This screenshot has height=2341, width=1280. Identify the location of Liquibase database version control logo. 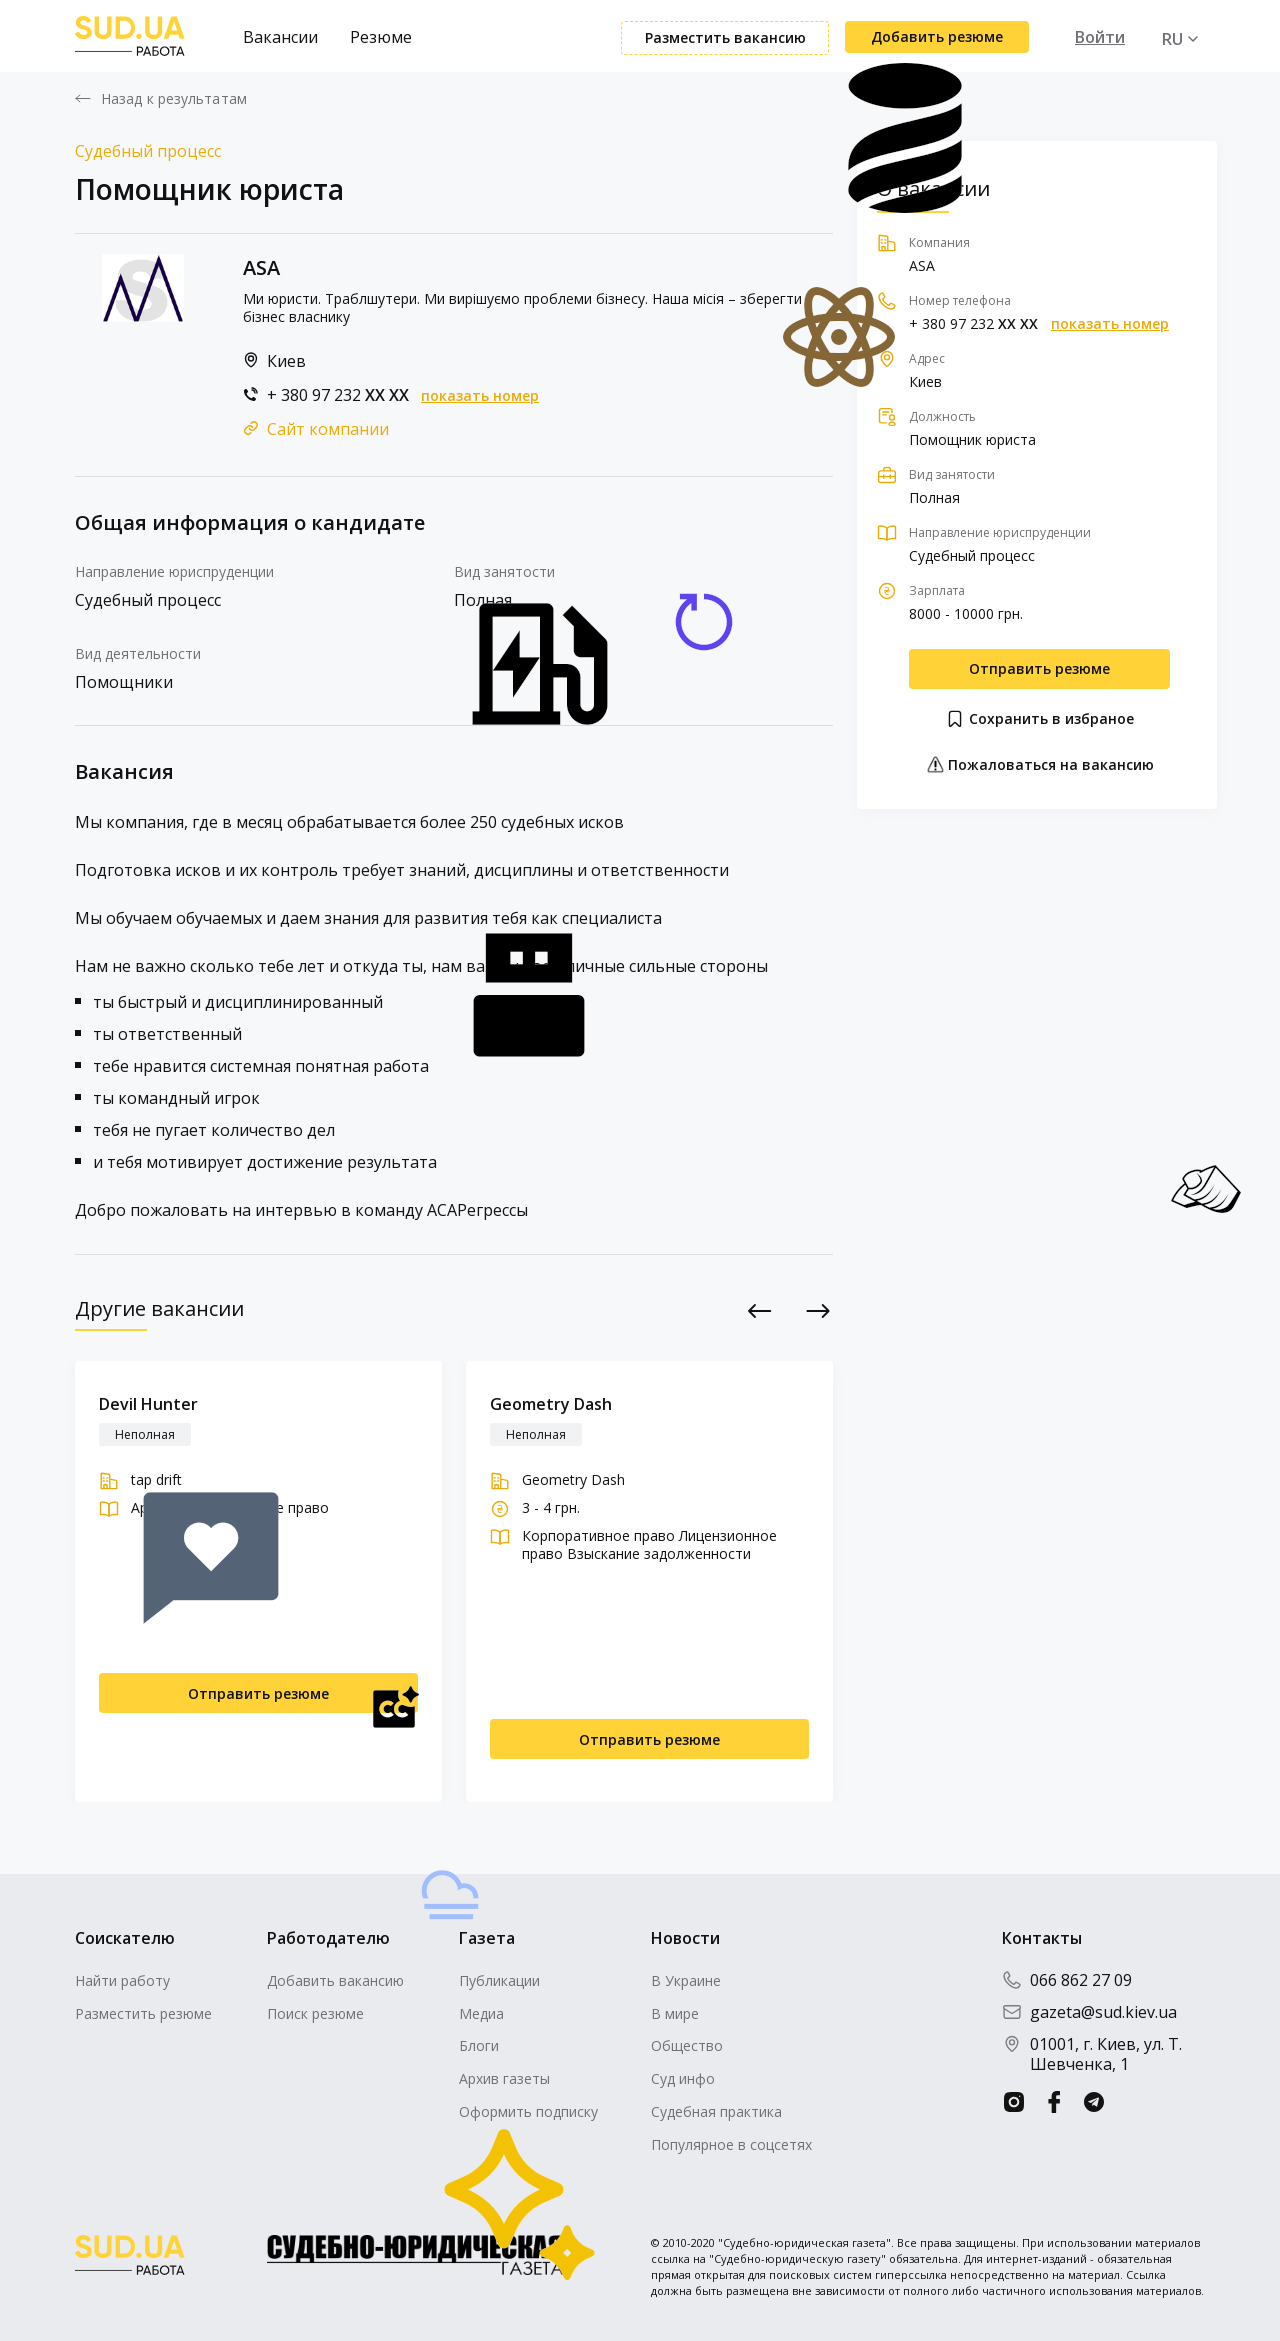
(905, 138).